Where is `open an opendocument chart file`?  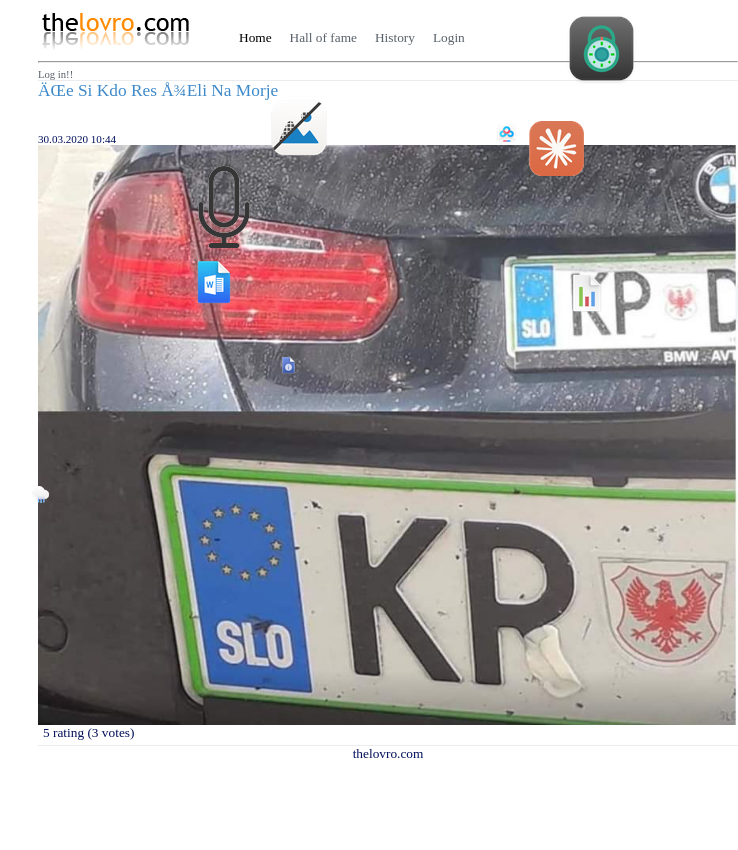
open an opendocument chart file is located at coordinates (587, 293).